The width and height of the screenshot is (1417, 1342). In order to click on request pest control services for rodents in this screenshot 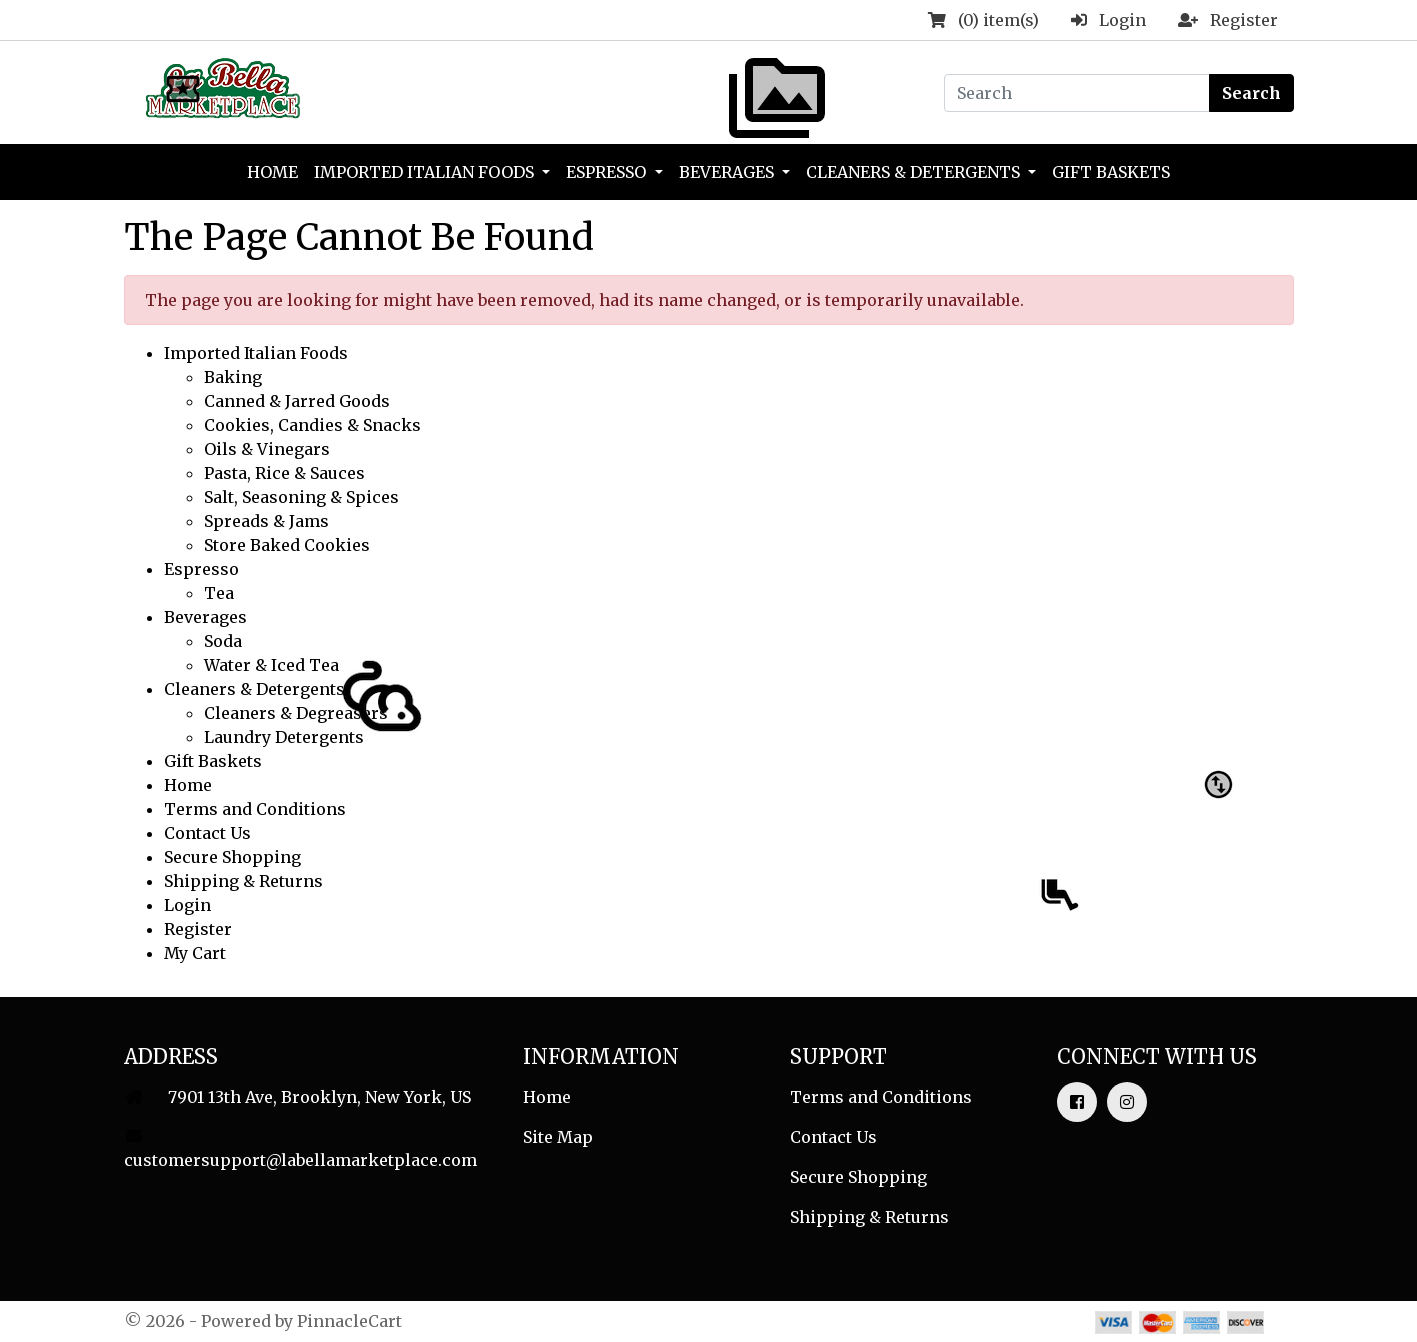, I will do `click(382, 696)`.